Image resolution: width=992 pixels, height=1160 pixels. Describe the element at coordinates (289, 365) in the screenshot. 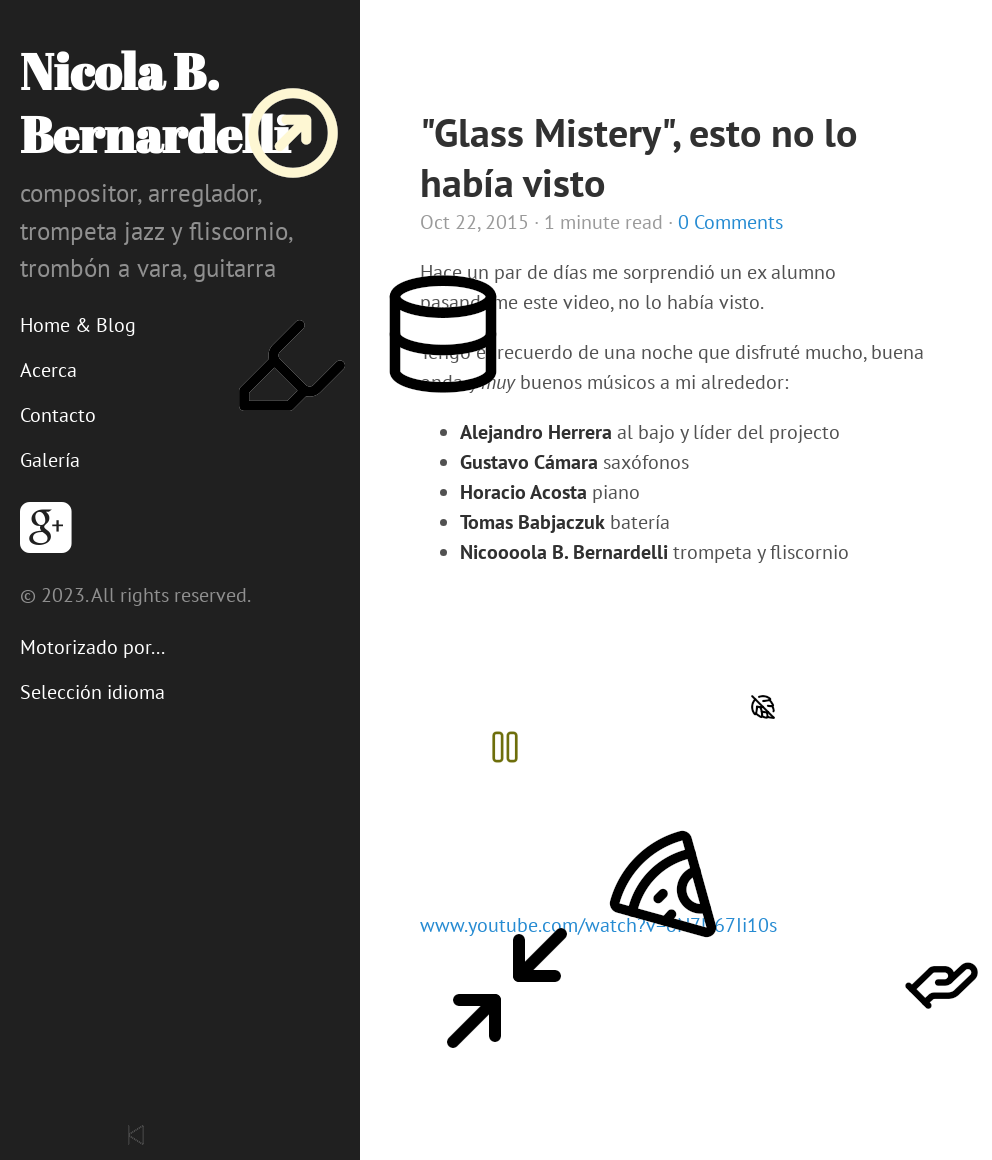

I see `highlight or mark selected text` at that location.